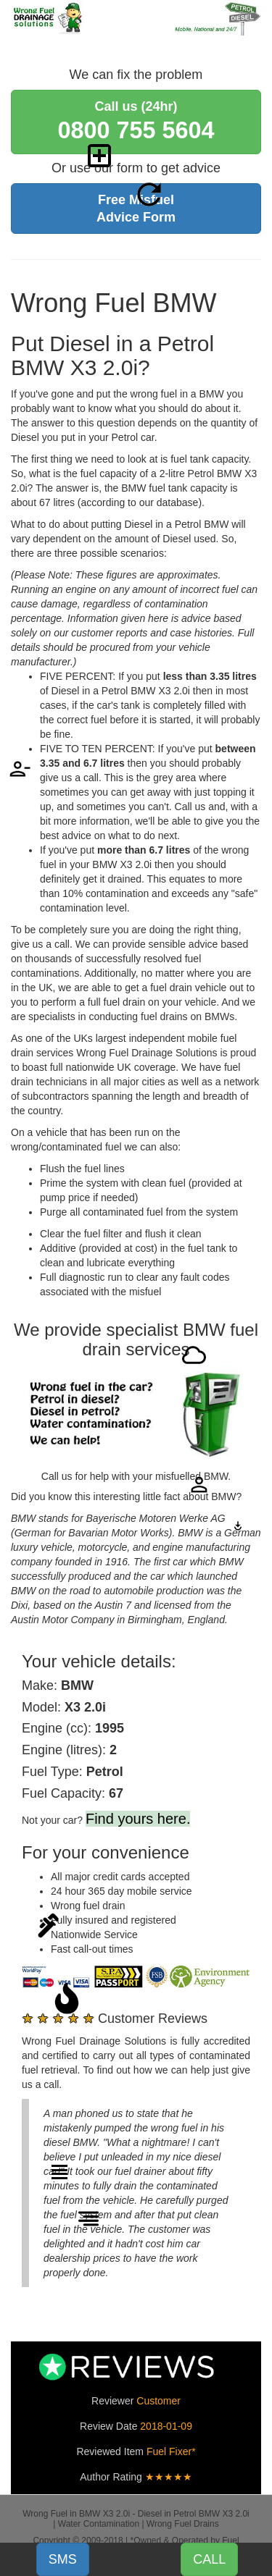 This screenshot has width=272, height=2576. What do you see at coordinates (199, 1484) in the screenshot?
I see `view your profile` at bounding box center [199, 1484].